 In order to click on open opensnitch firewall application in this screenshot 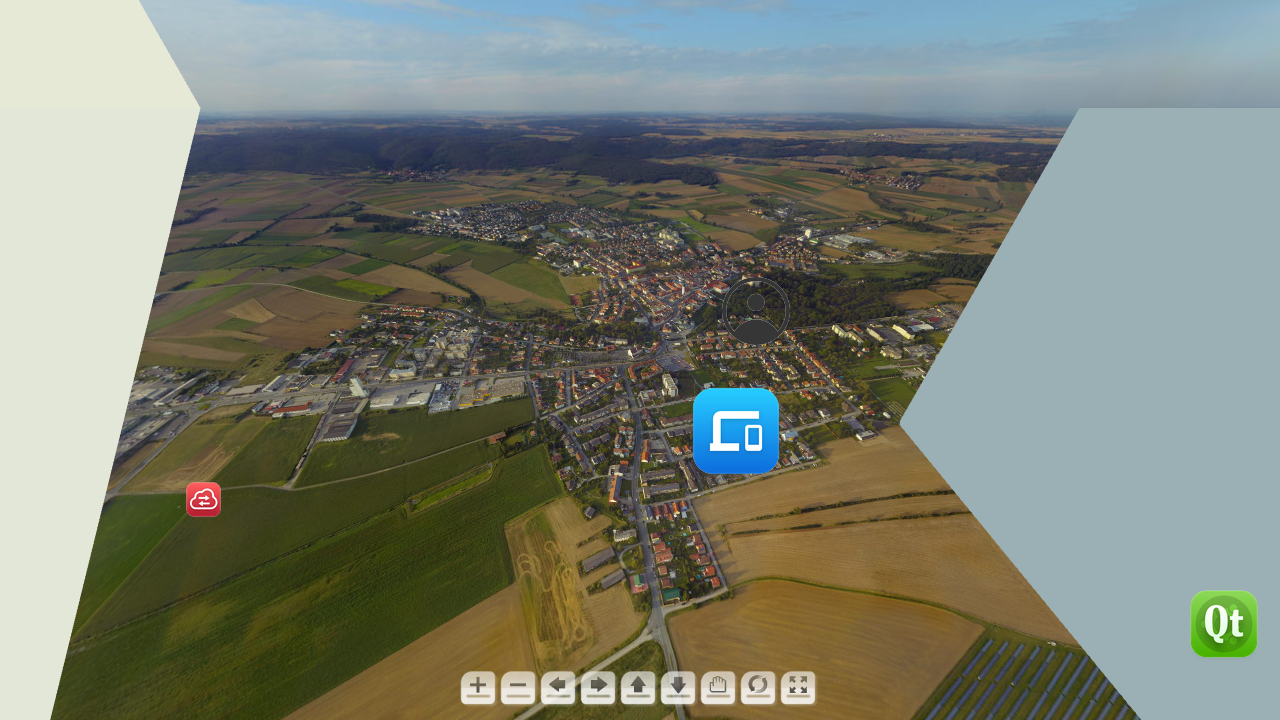, I will do `click(203, 499)`.